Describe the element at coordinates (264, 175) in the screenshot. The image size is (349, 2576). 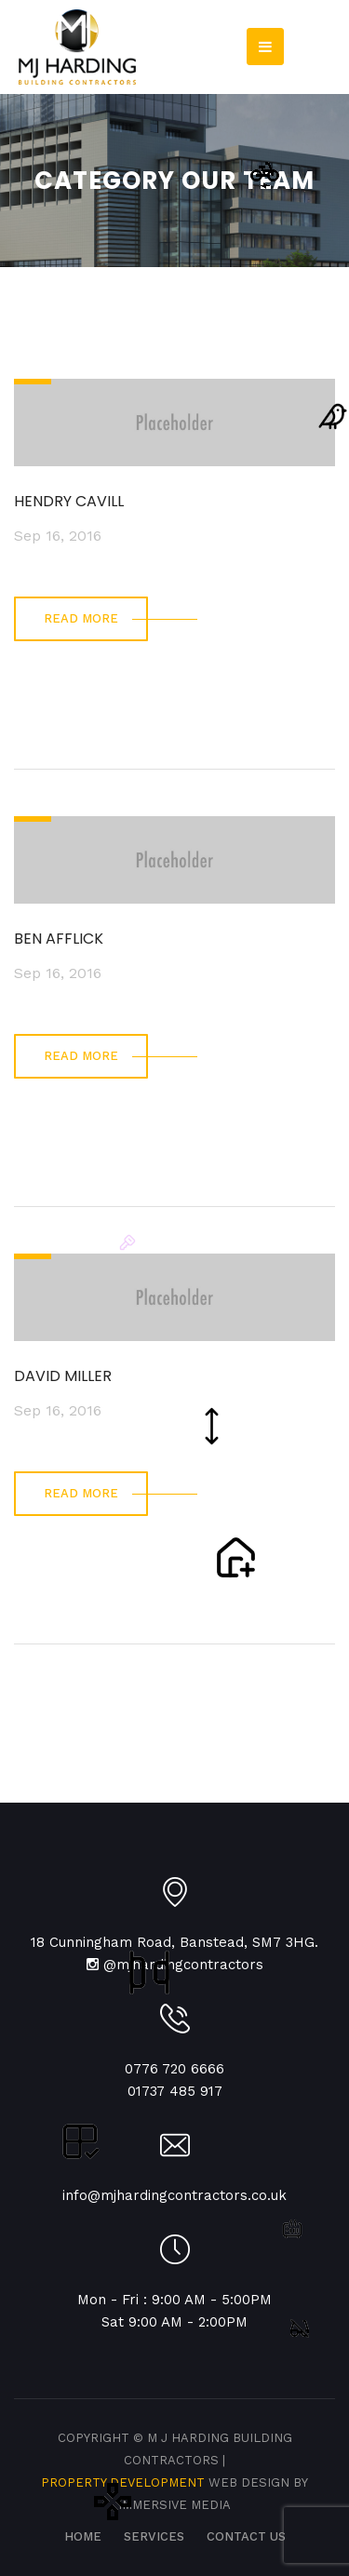
I see `find nearby electric bike rentals` at that location.